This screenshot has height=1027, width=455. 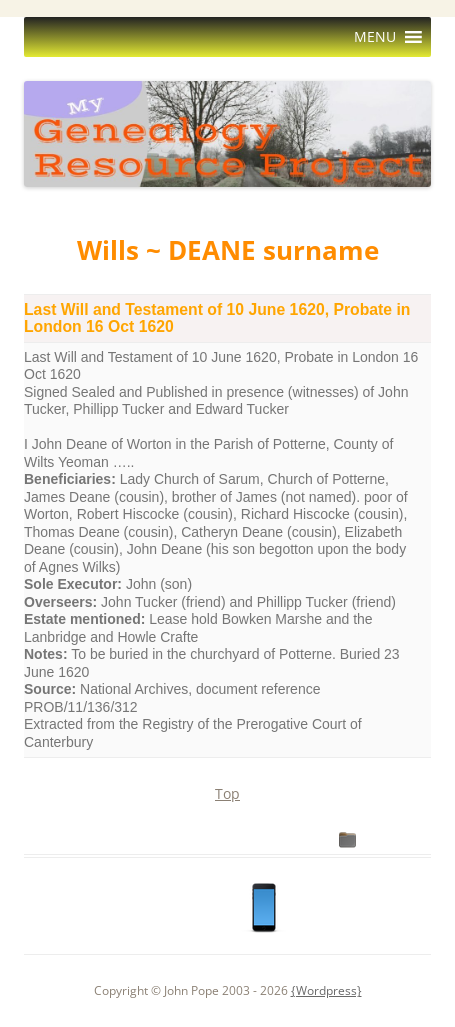 I want to click on open a folder to view its contents, so click(x=347, y=839).